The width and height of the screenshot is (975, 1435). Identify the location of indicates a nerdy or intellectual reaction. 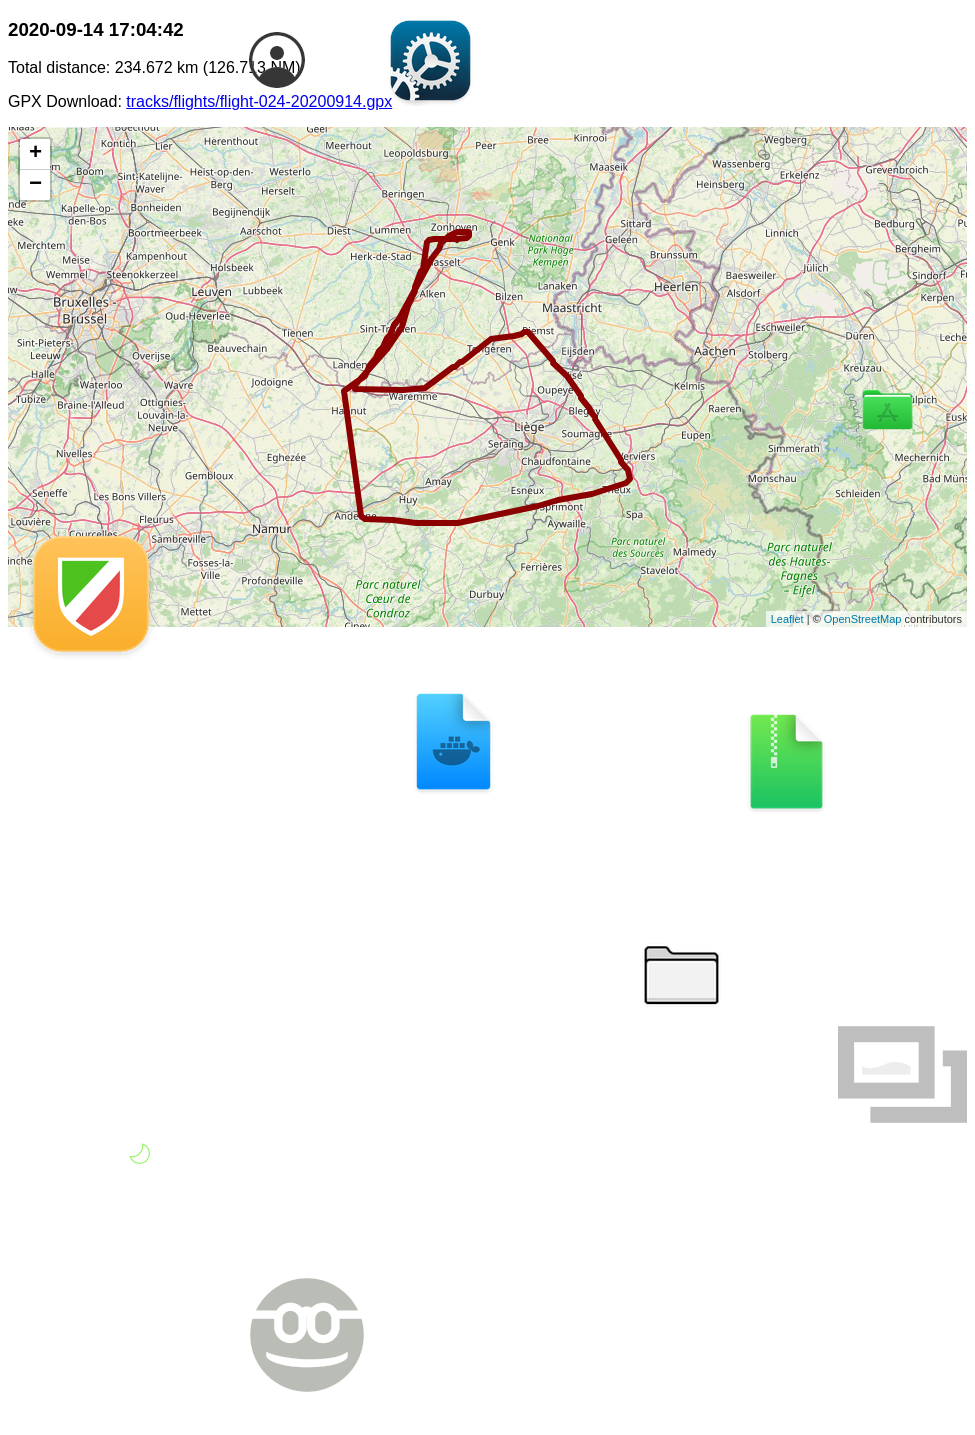
(307, 1335).